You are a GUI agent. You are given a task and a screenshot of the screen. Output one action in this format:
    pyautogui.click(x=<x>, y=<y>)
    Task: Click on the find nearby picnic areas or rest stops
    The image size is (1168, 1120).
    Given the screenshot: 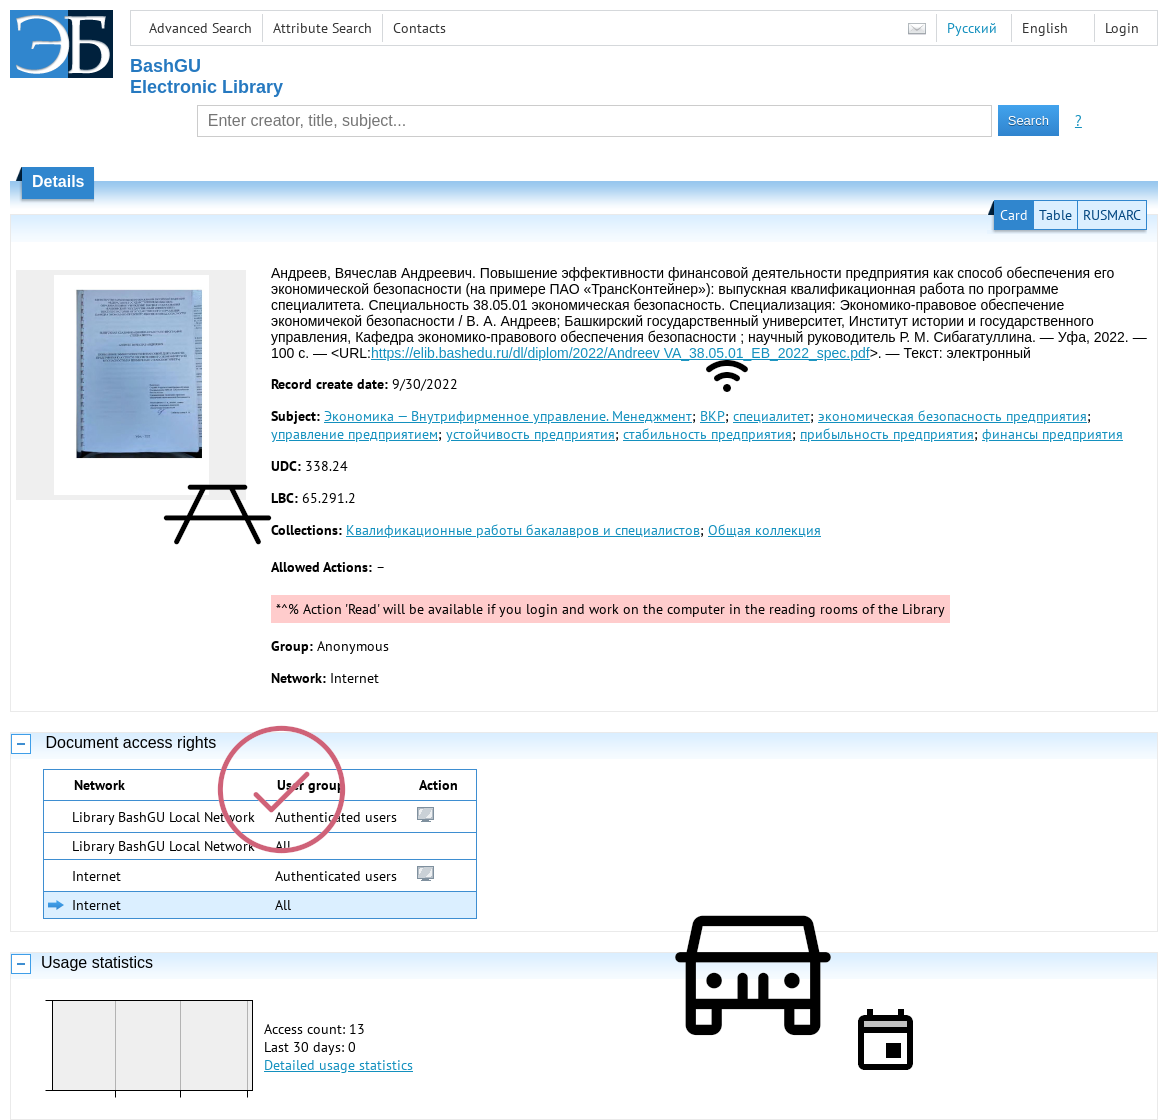 What is the action you would take?
    pyautogui.click(x=217, y=514)
    